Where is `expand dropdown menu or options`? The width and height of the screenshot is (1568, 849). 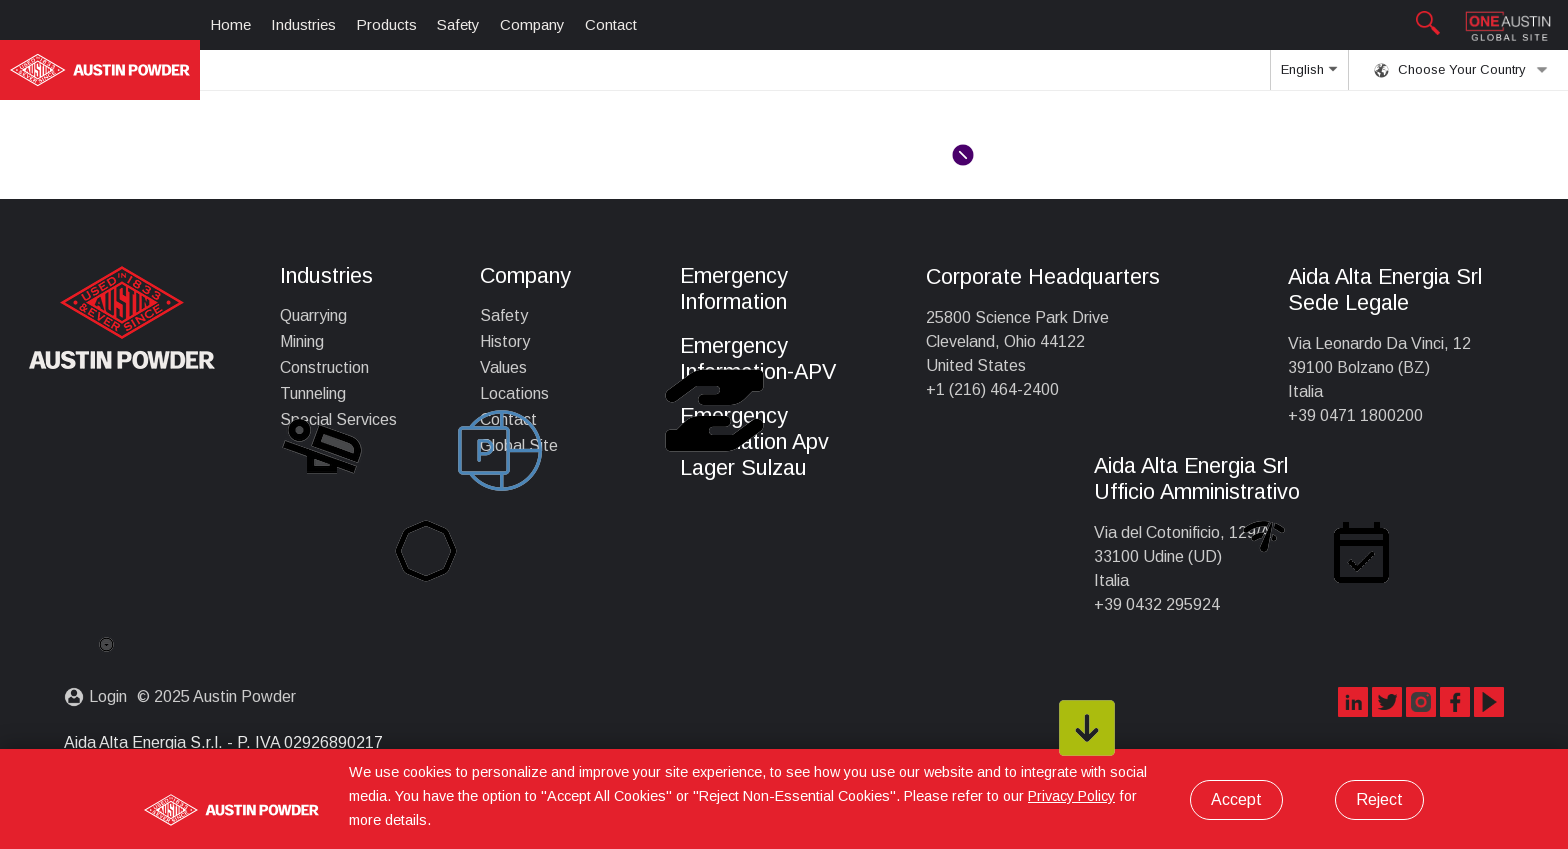 expand dropdown menu or options is located at coordinates (106, 644).